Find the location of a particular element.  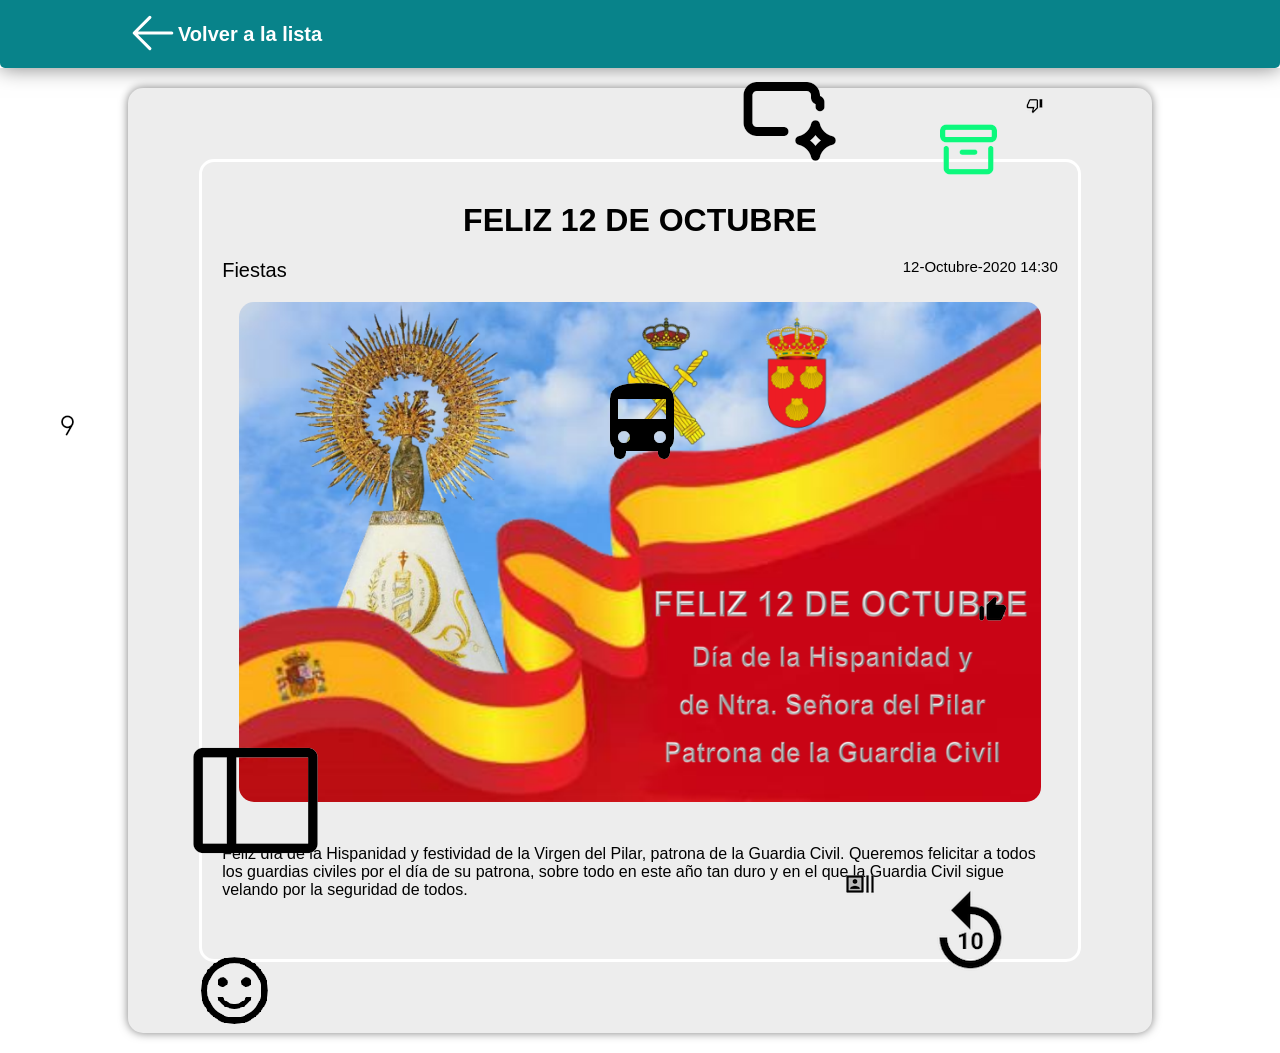

battery charging with quick charge or boost mode is located at coordinates (784, 109).